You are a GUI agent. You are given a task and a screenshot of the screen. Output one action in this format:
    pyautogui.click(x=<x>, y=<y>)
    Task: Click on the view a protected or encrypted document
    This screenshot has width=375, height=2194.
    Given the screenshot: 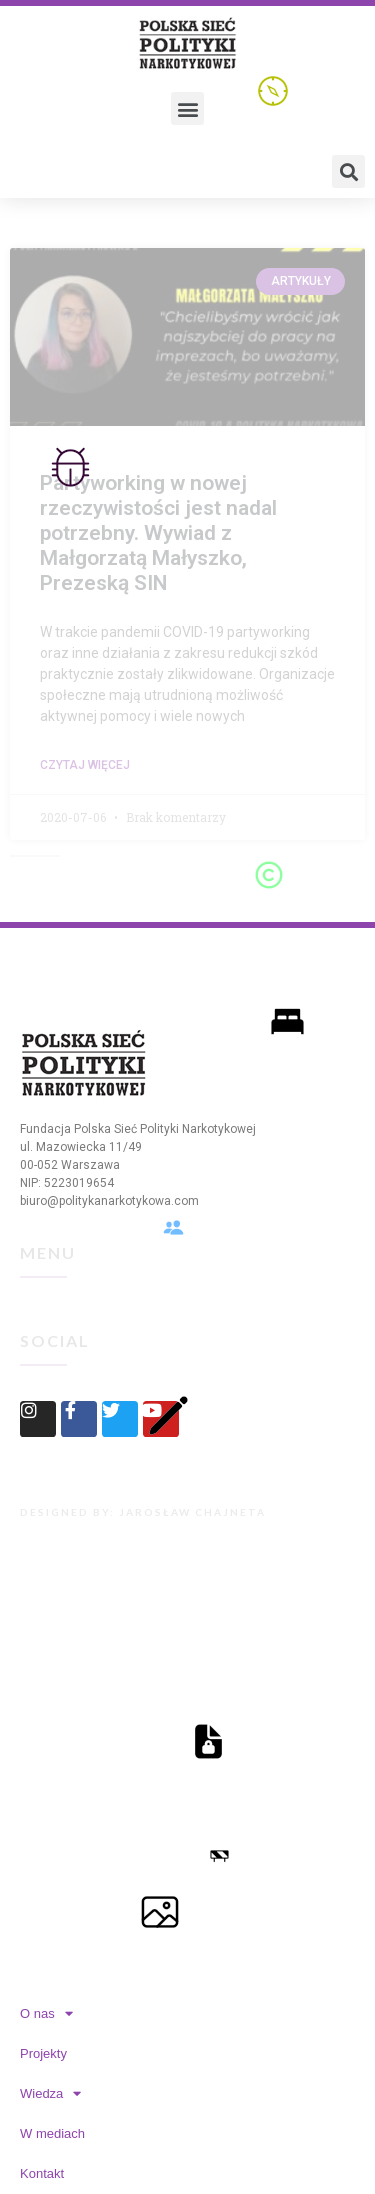 What is the action you would take?
    pyautogui.click(x=208, y=1741)
    